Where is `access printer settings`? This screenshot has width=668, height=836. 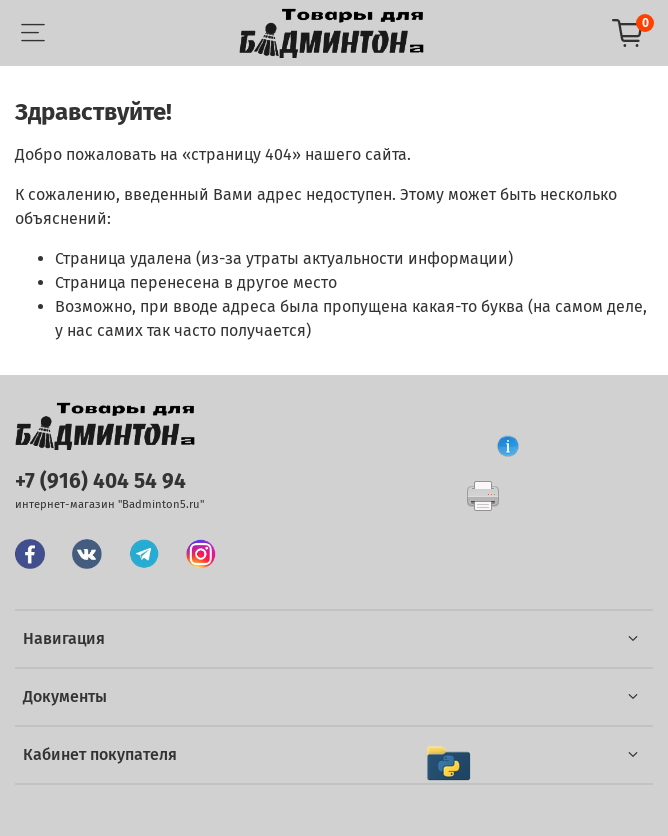
access printer settings is located at coordinates (483, 496).